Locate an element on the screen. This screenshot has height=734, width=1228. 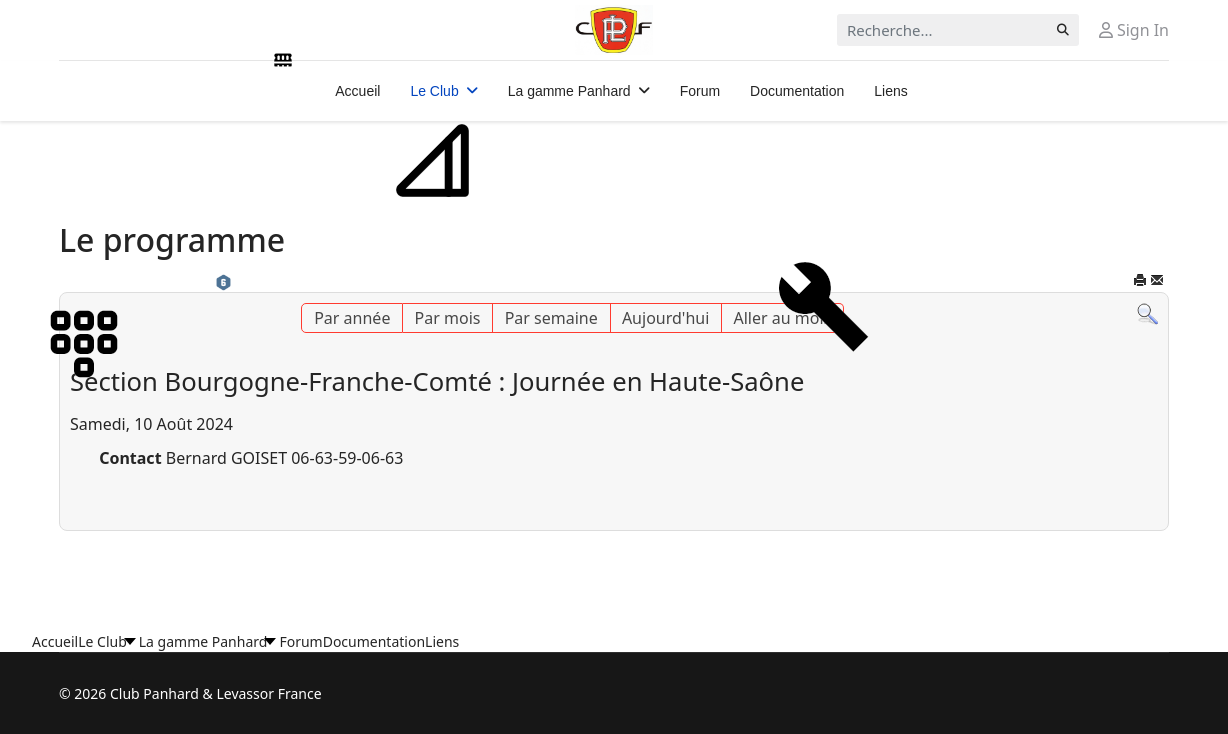
access settings or configuration options is located at coordinates (823, 306).